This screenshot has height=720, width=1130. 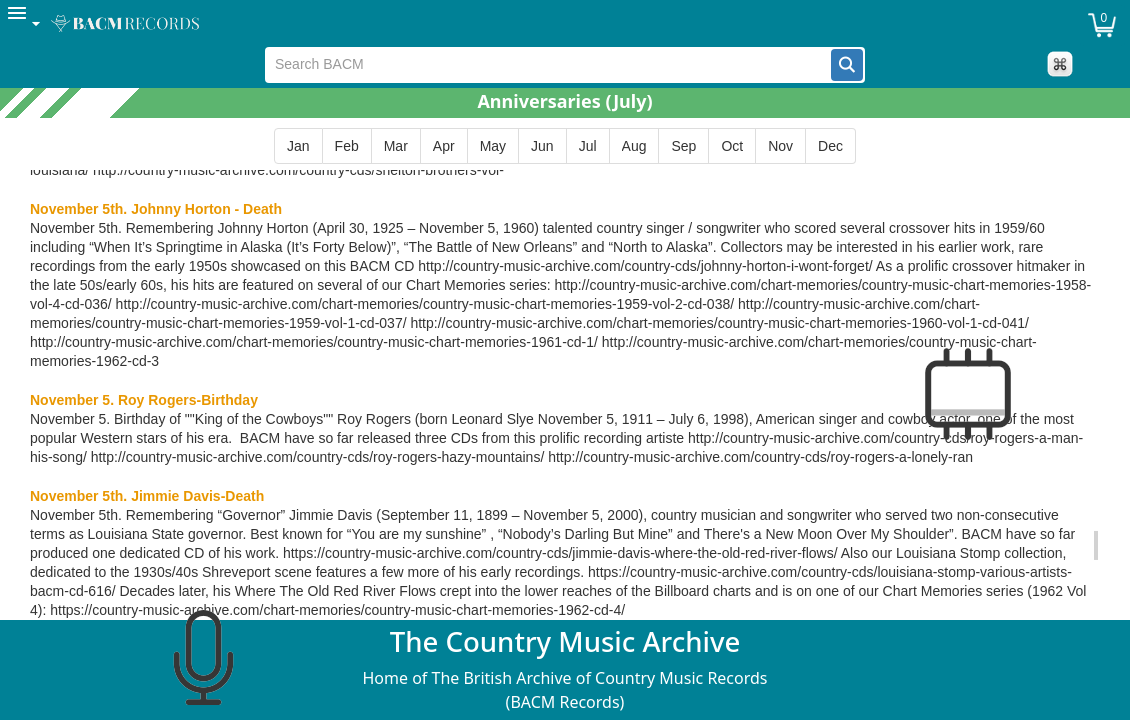 I want to click on view system hardware information, so click(x=968, y=391).